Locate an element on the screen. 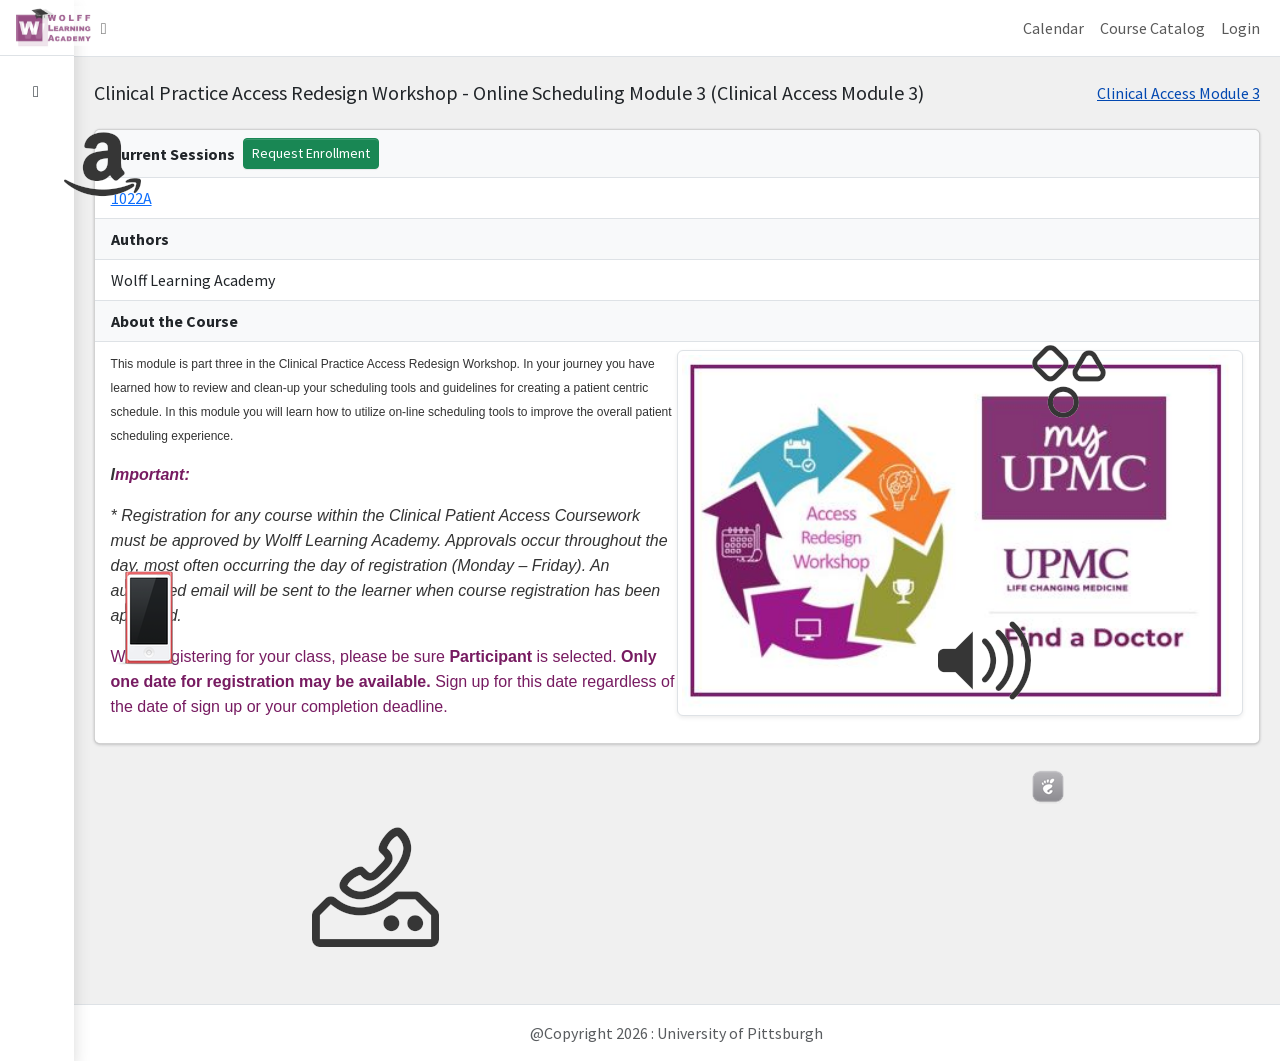  iPod nano device in pink is located at coordinates (149, 618).